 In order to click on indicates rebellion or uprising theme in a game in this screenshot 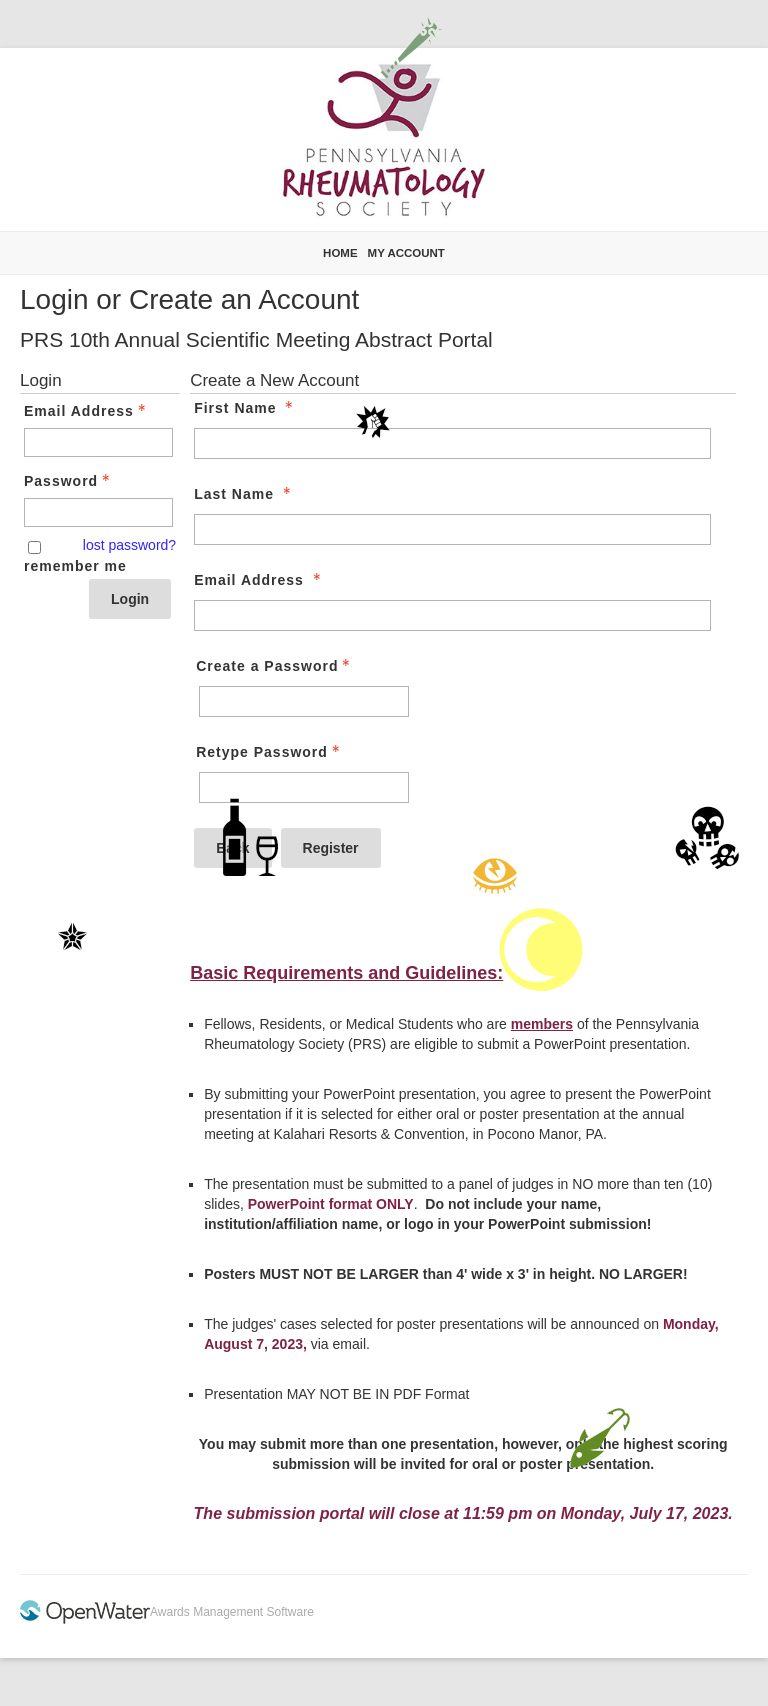, I will do `click(373, 422)`.